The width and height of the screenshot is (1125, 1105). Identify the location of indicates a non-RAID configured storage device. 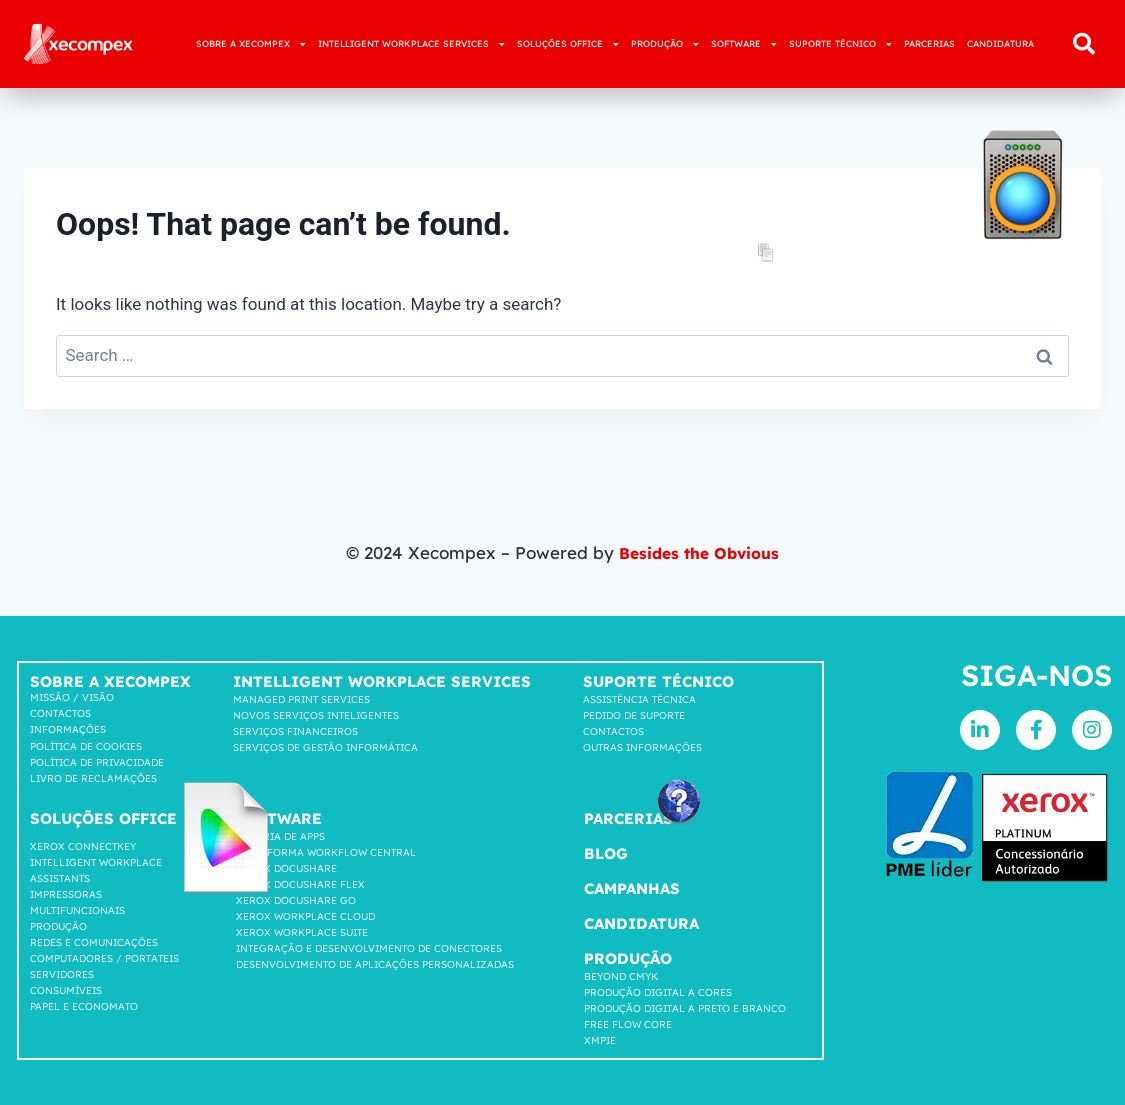
(1023, 185).